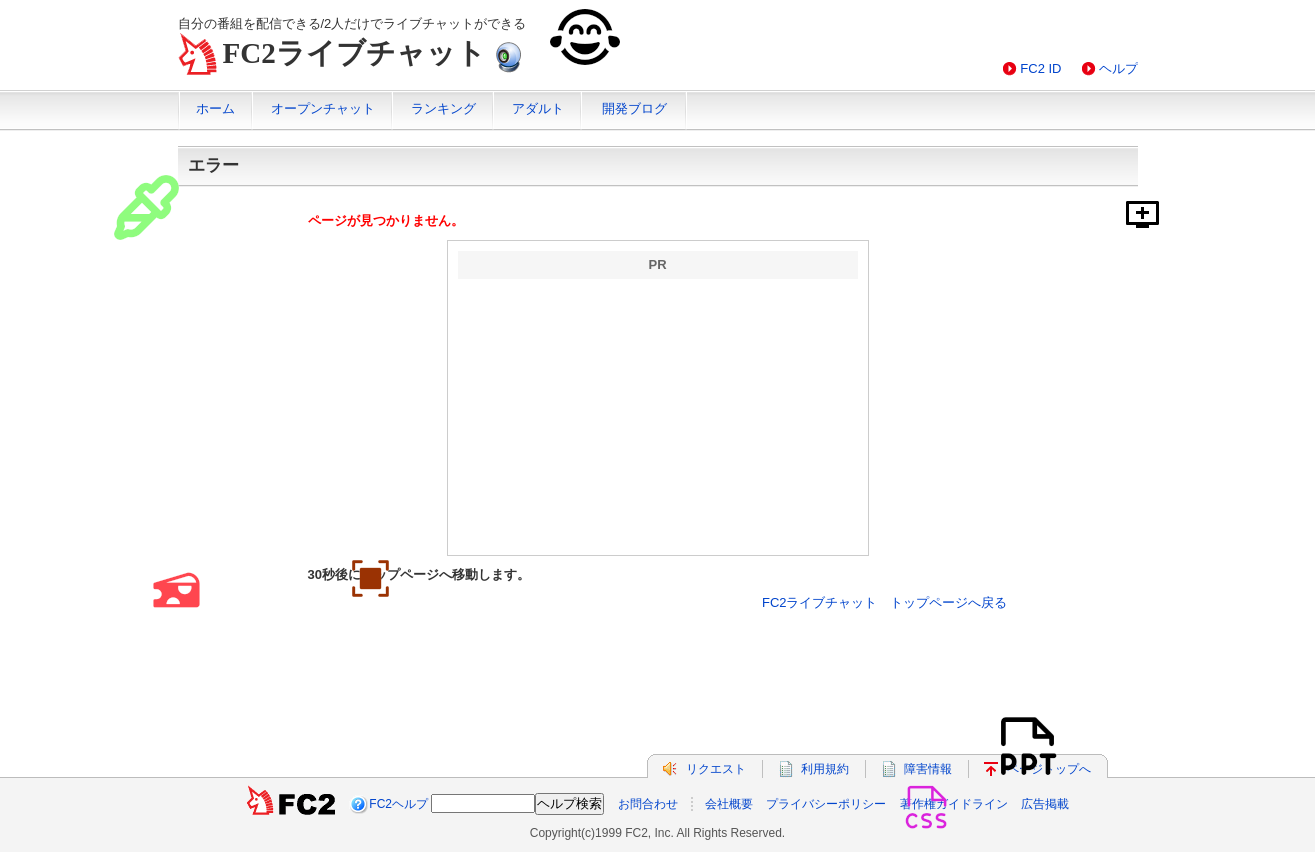  What do you see at coordinates (146, 207) in the screenshot?
I see `pick a color from the canvas` at bounding box center [146, 207].